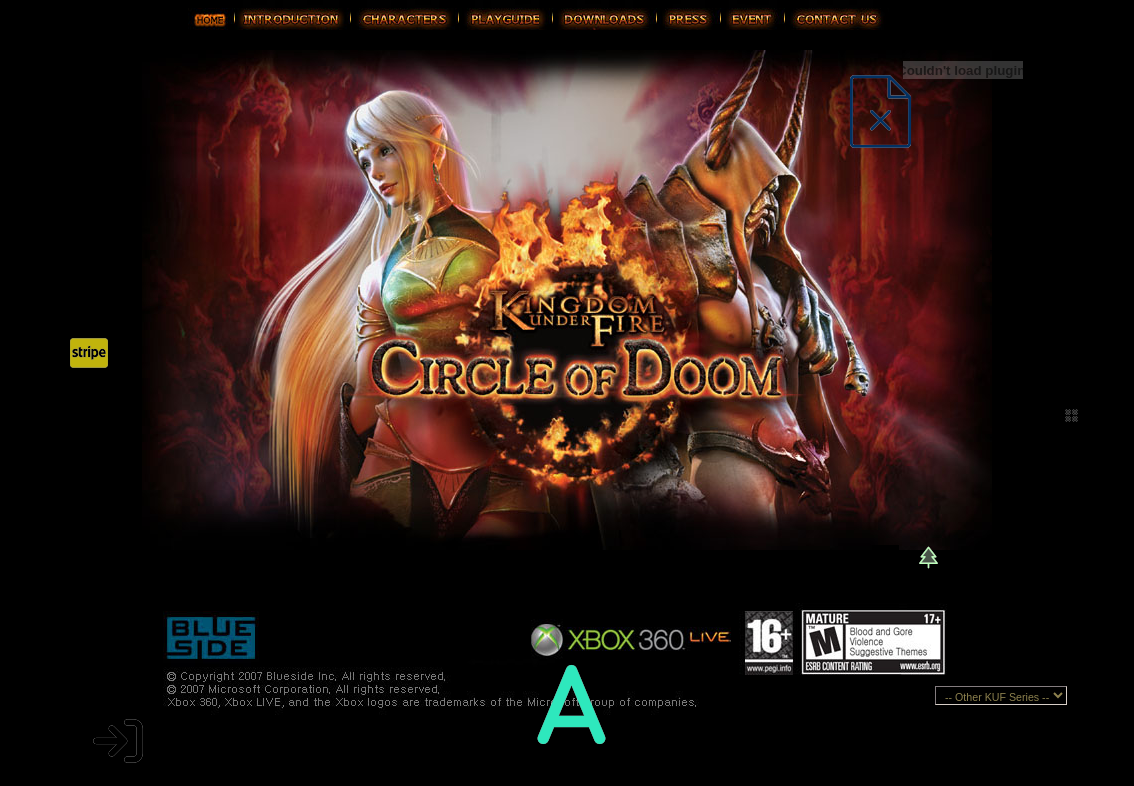 Image resolution: width=1134 pixels, height=786 pixels. Describe the element at coordinates (880, 111) in the screenshot. I see `delete or remove a file` at that location.